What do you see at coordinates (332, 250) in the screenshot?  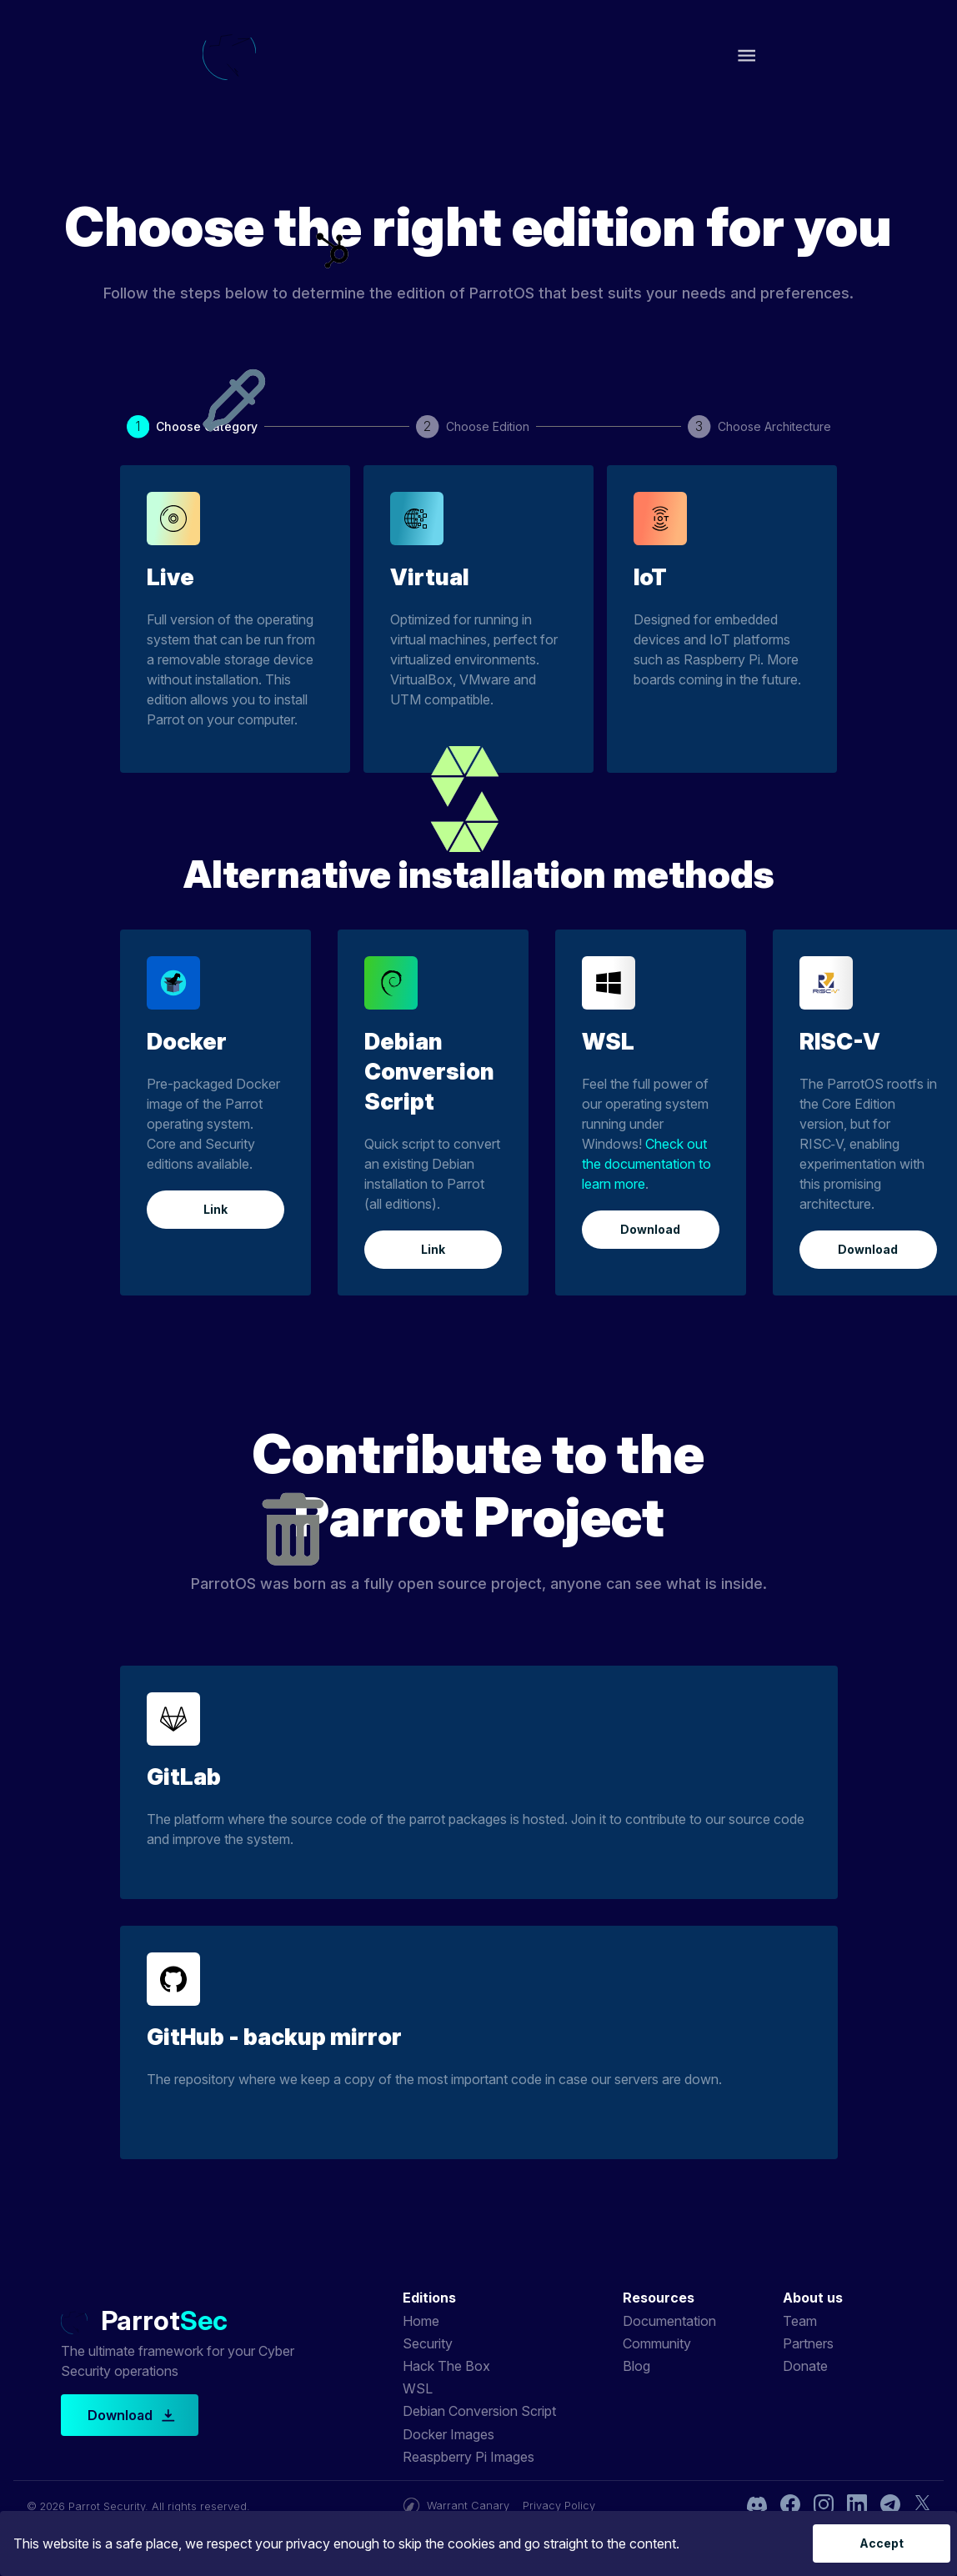 I see `open HubSpot integration` at bounding box center [332, 250].